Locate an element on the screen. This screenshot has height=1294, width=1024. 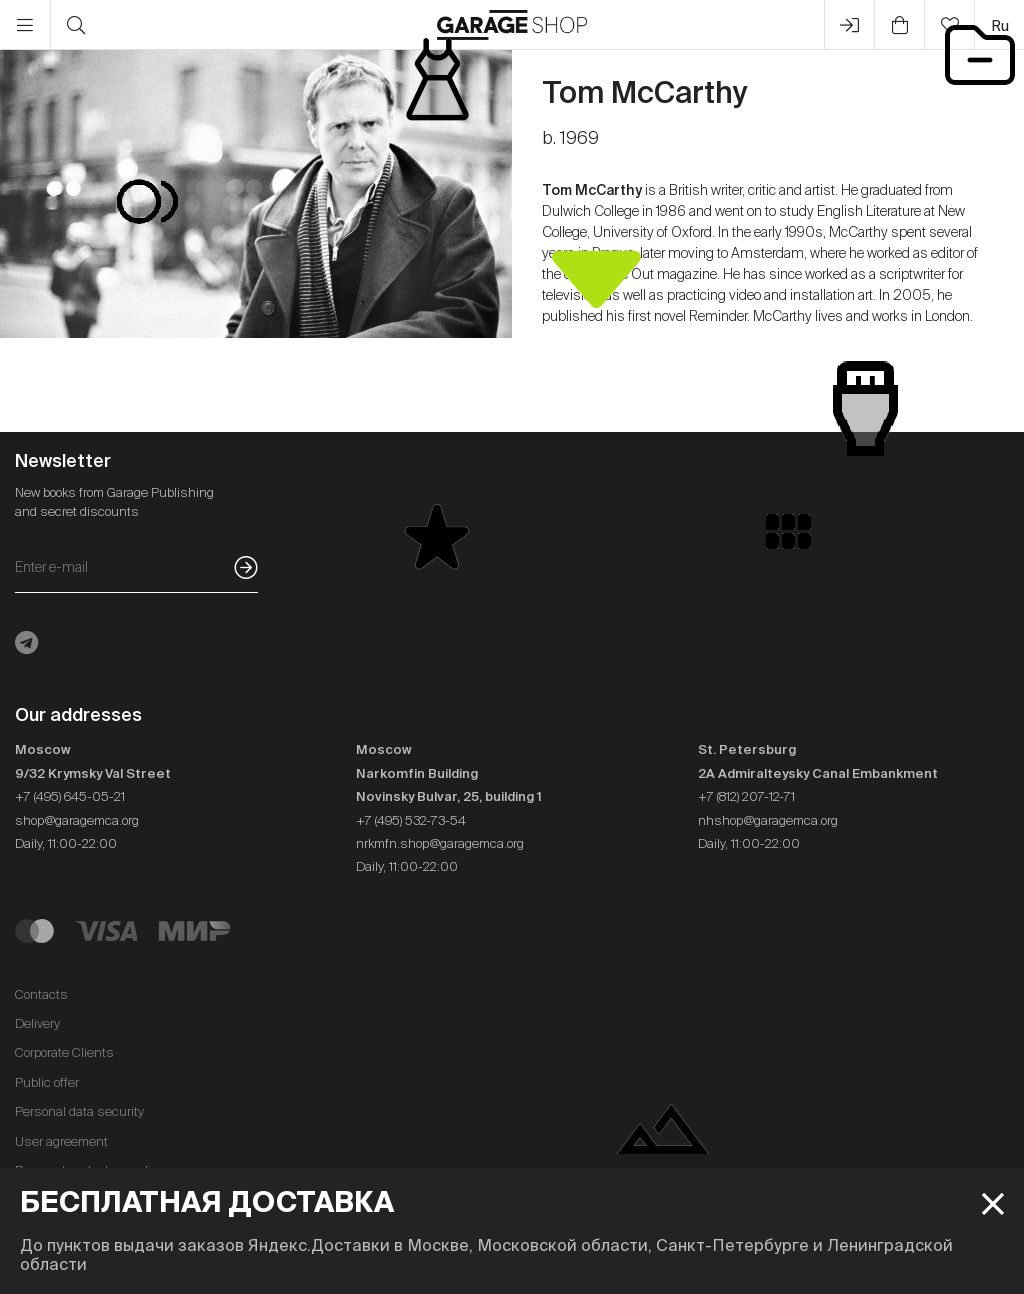
view landscape or nature photos is located at coordinates (663, 1129).